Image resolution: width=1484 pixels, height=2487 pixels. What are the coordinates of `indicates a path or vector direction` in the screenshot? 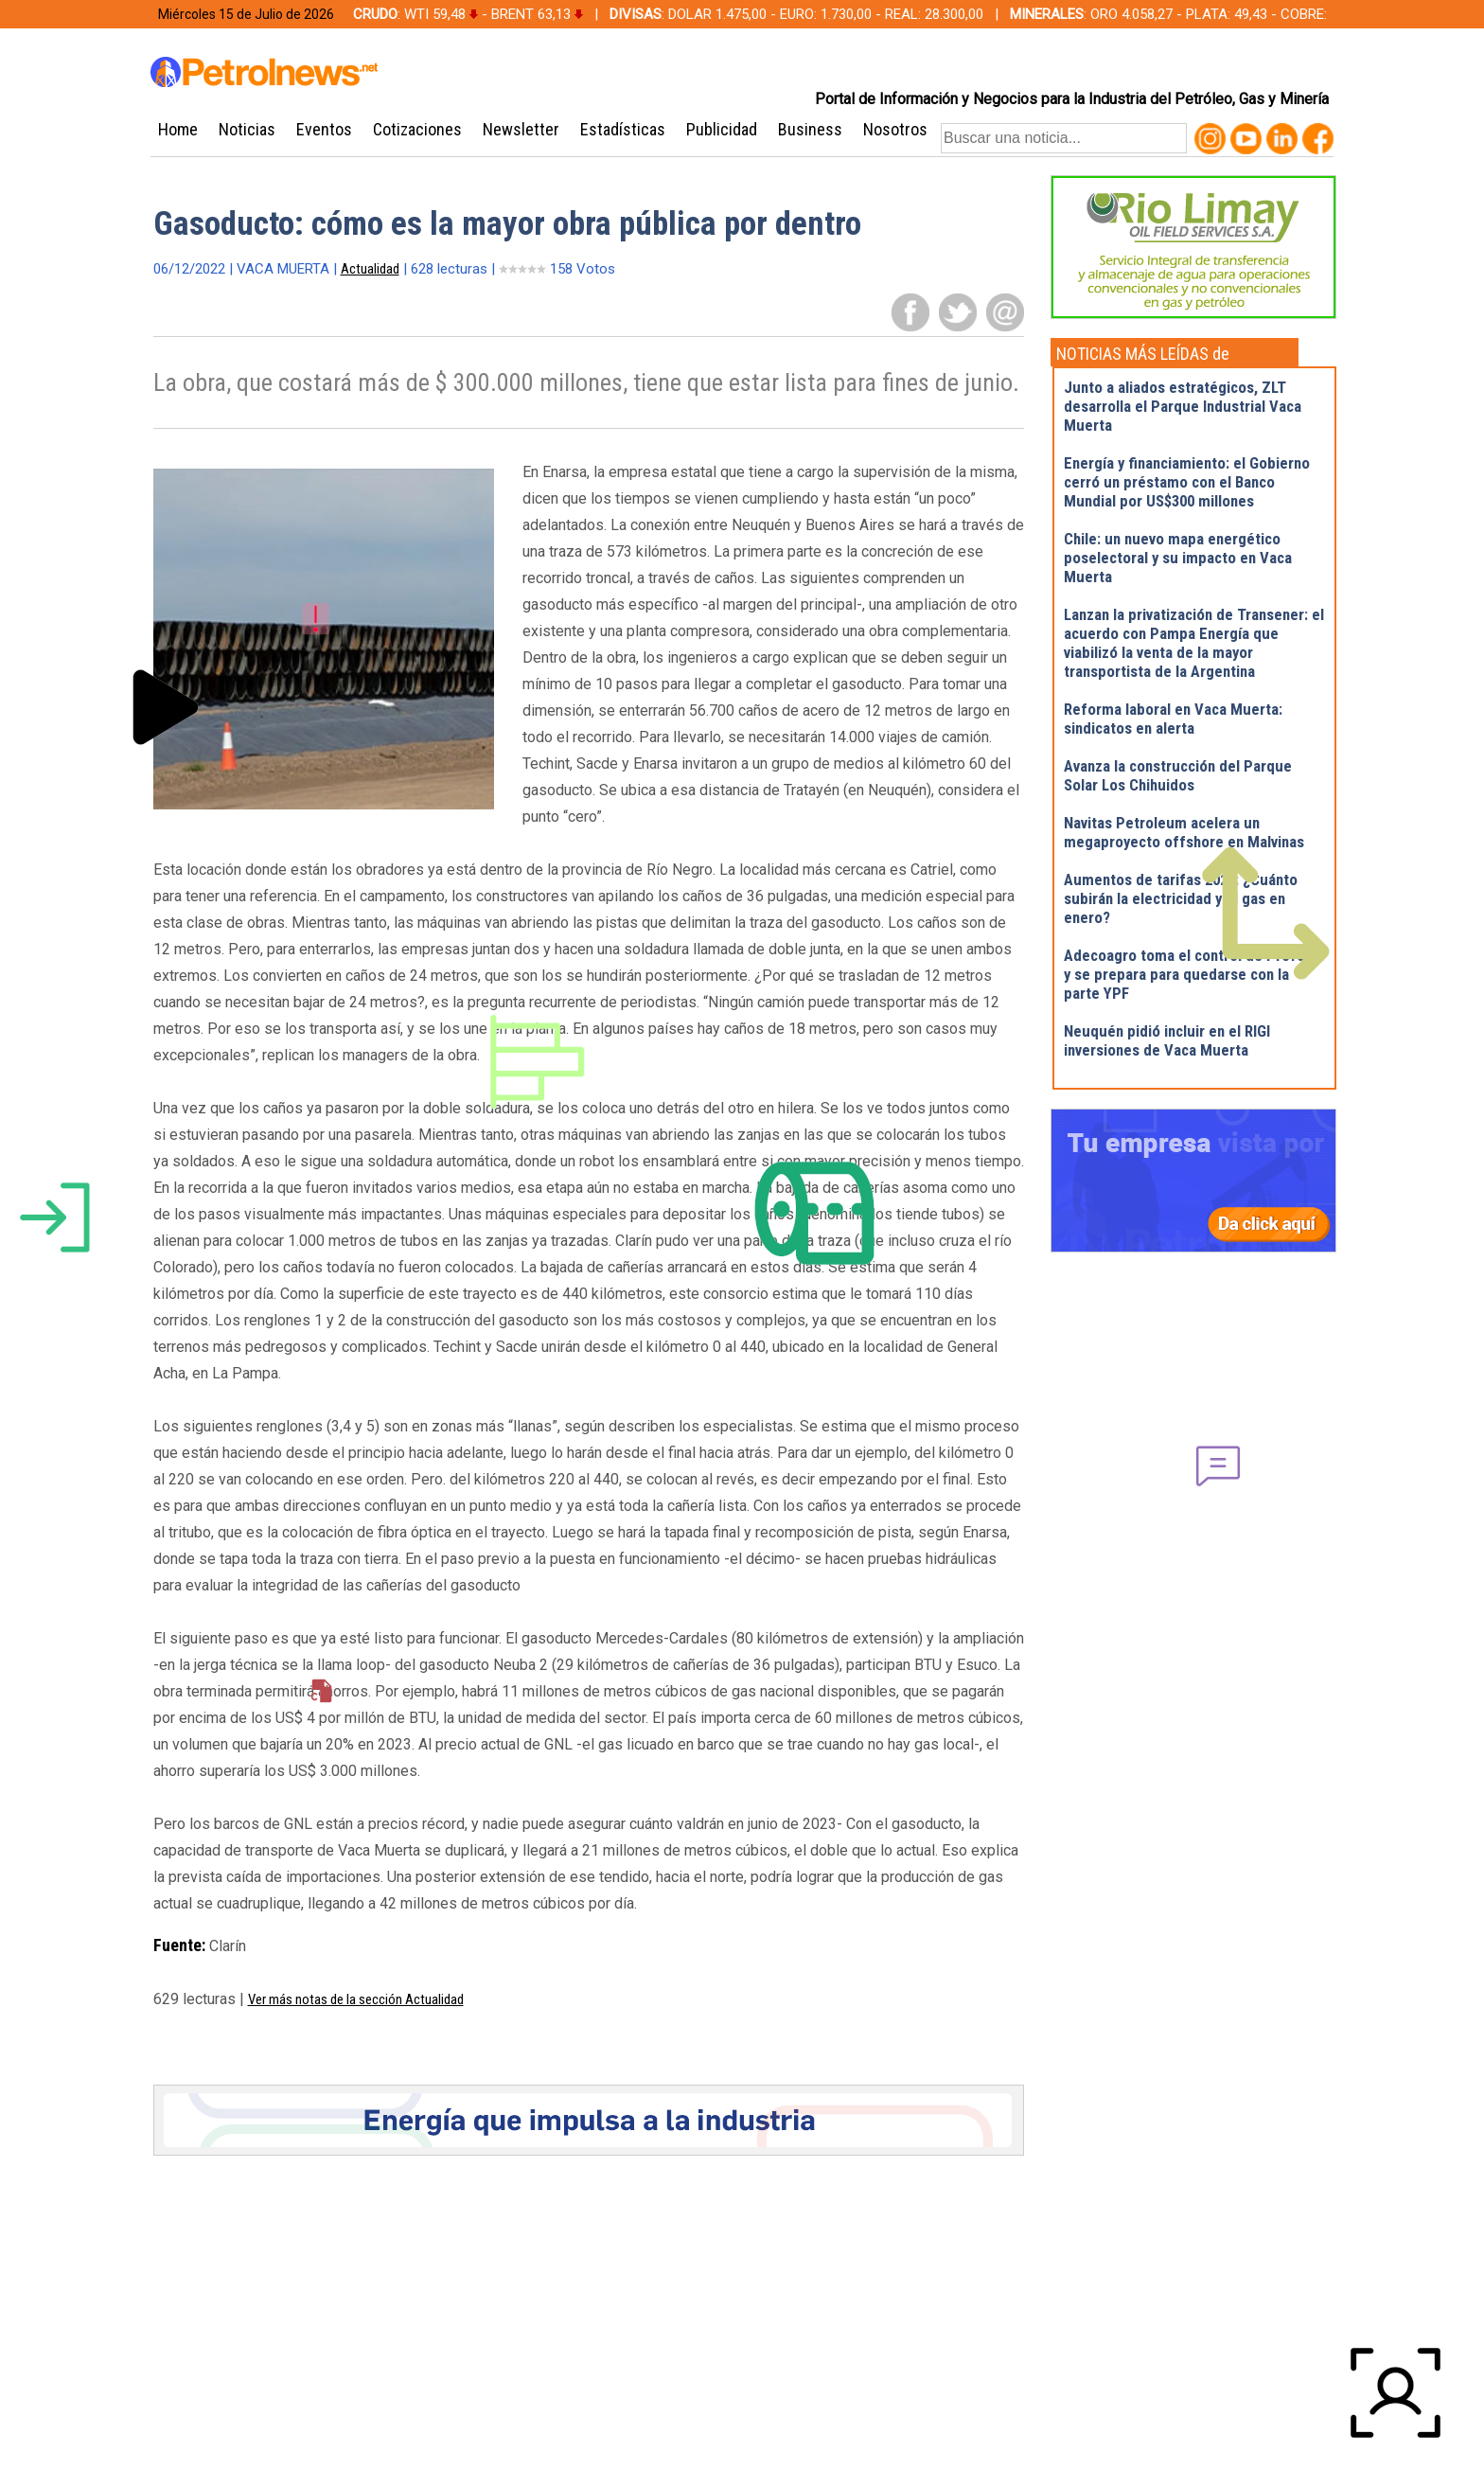 It's located at (1261, 911).